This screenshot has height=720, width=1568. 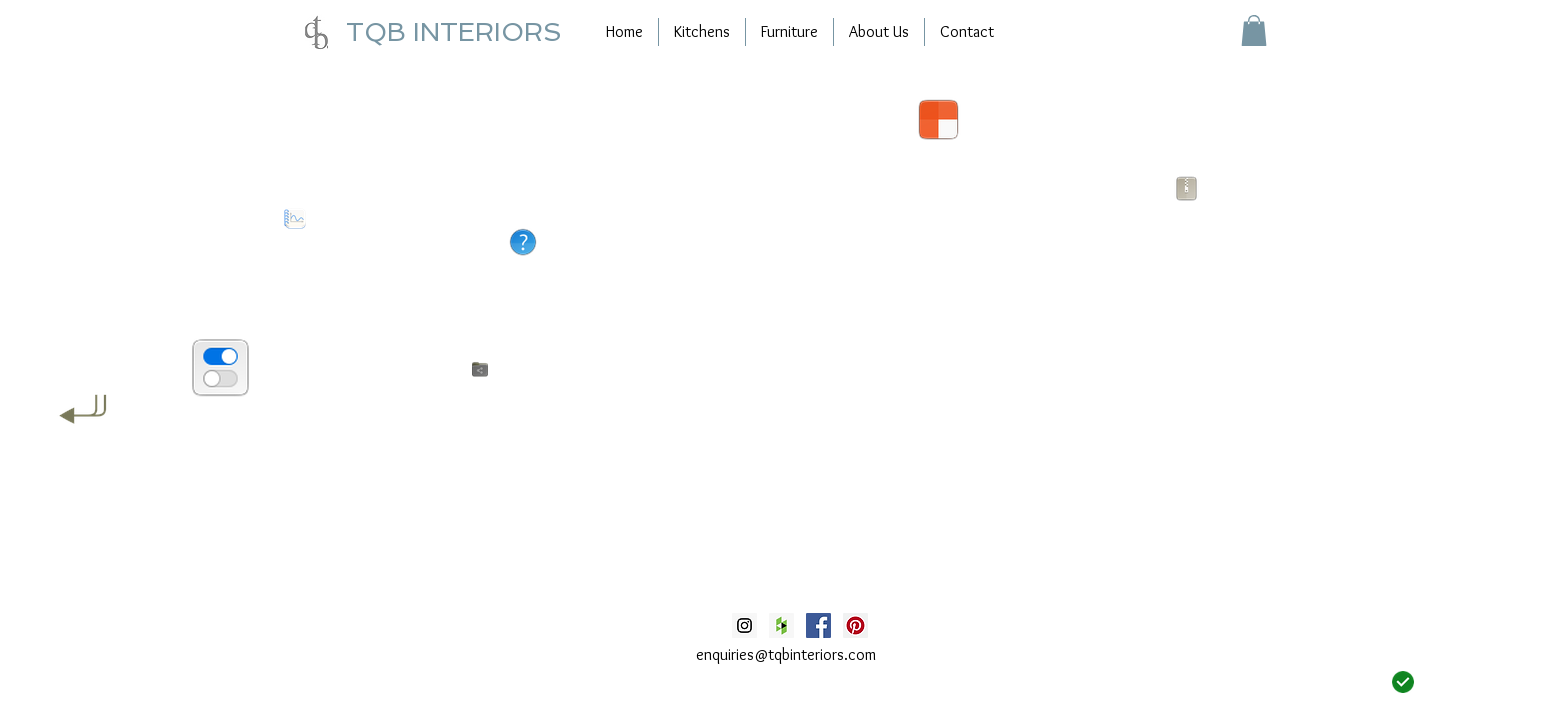 I want to click on open gnome tweaks application, so click(x=220, y=367).